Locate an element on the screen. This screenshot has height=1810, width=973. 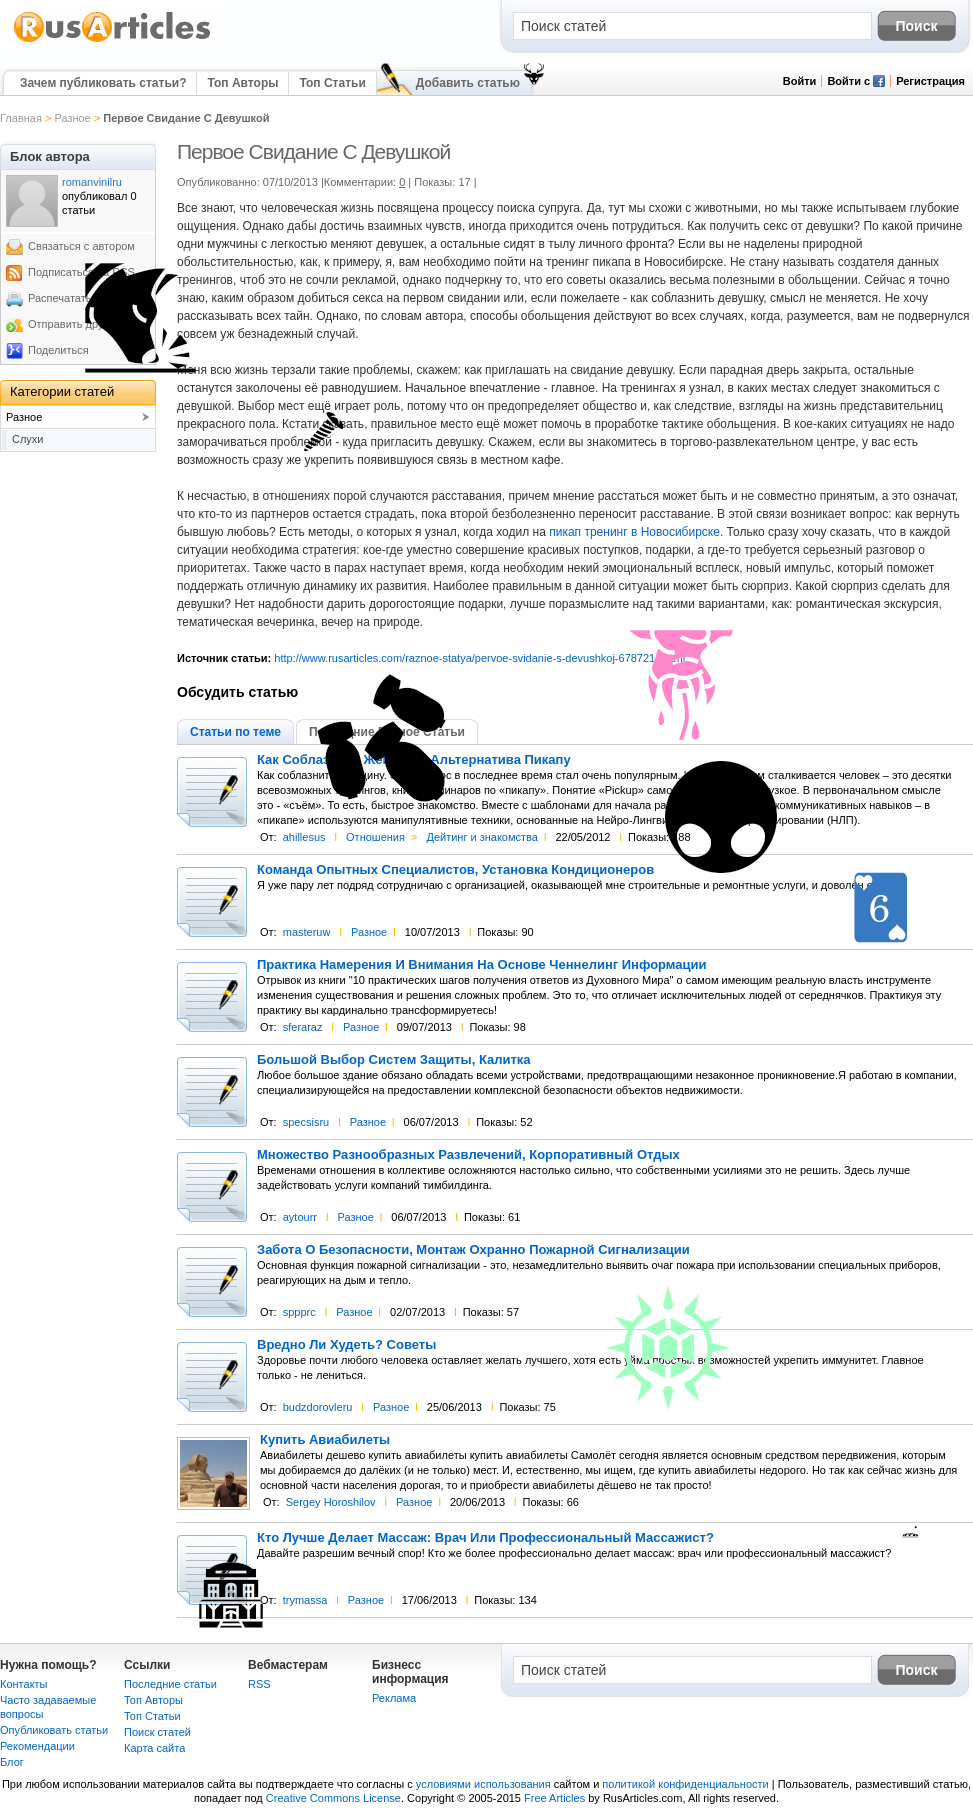
search or track feature using scent detection is located at coordinates (140, 318).